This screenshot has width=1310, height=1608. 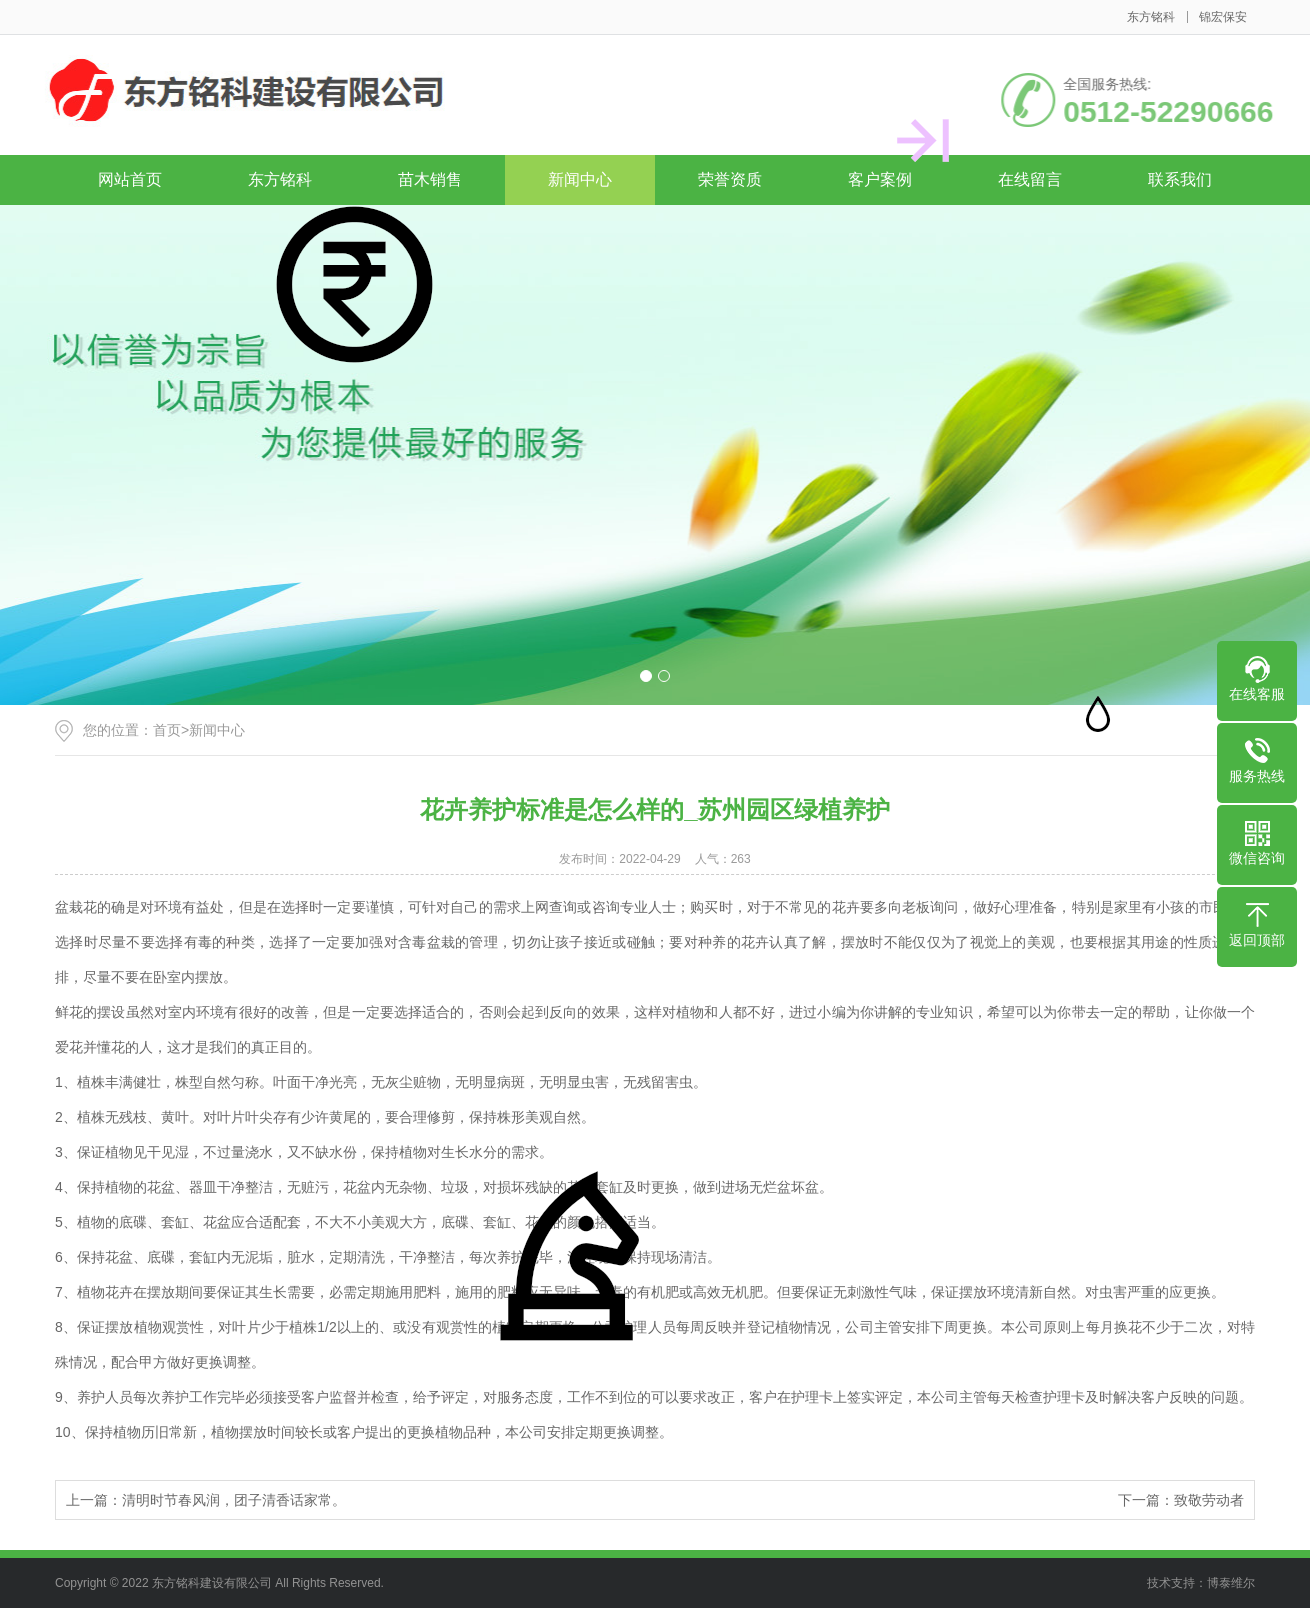 What do you see at coordinates (570, 1262) in the screenshot?
I see `play chess game` at bounding box center [570, 1262].